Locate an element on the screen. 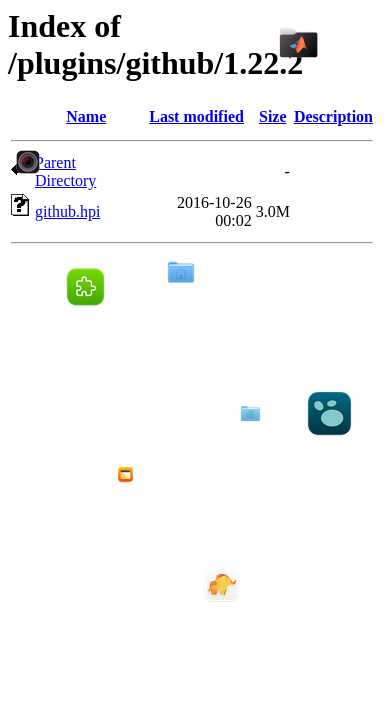  open logseq app is located at coordinates (329, 413).